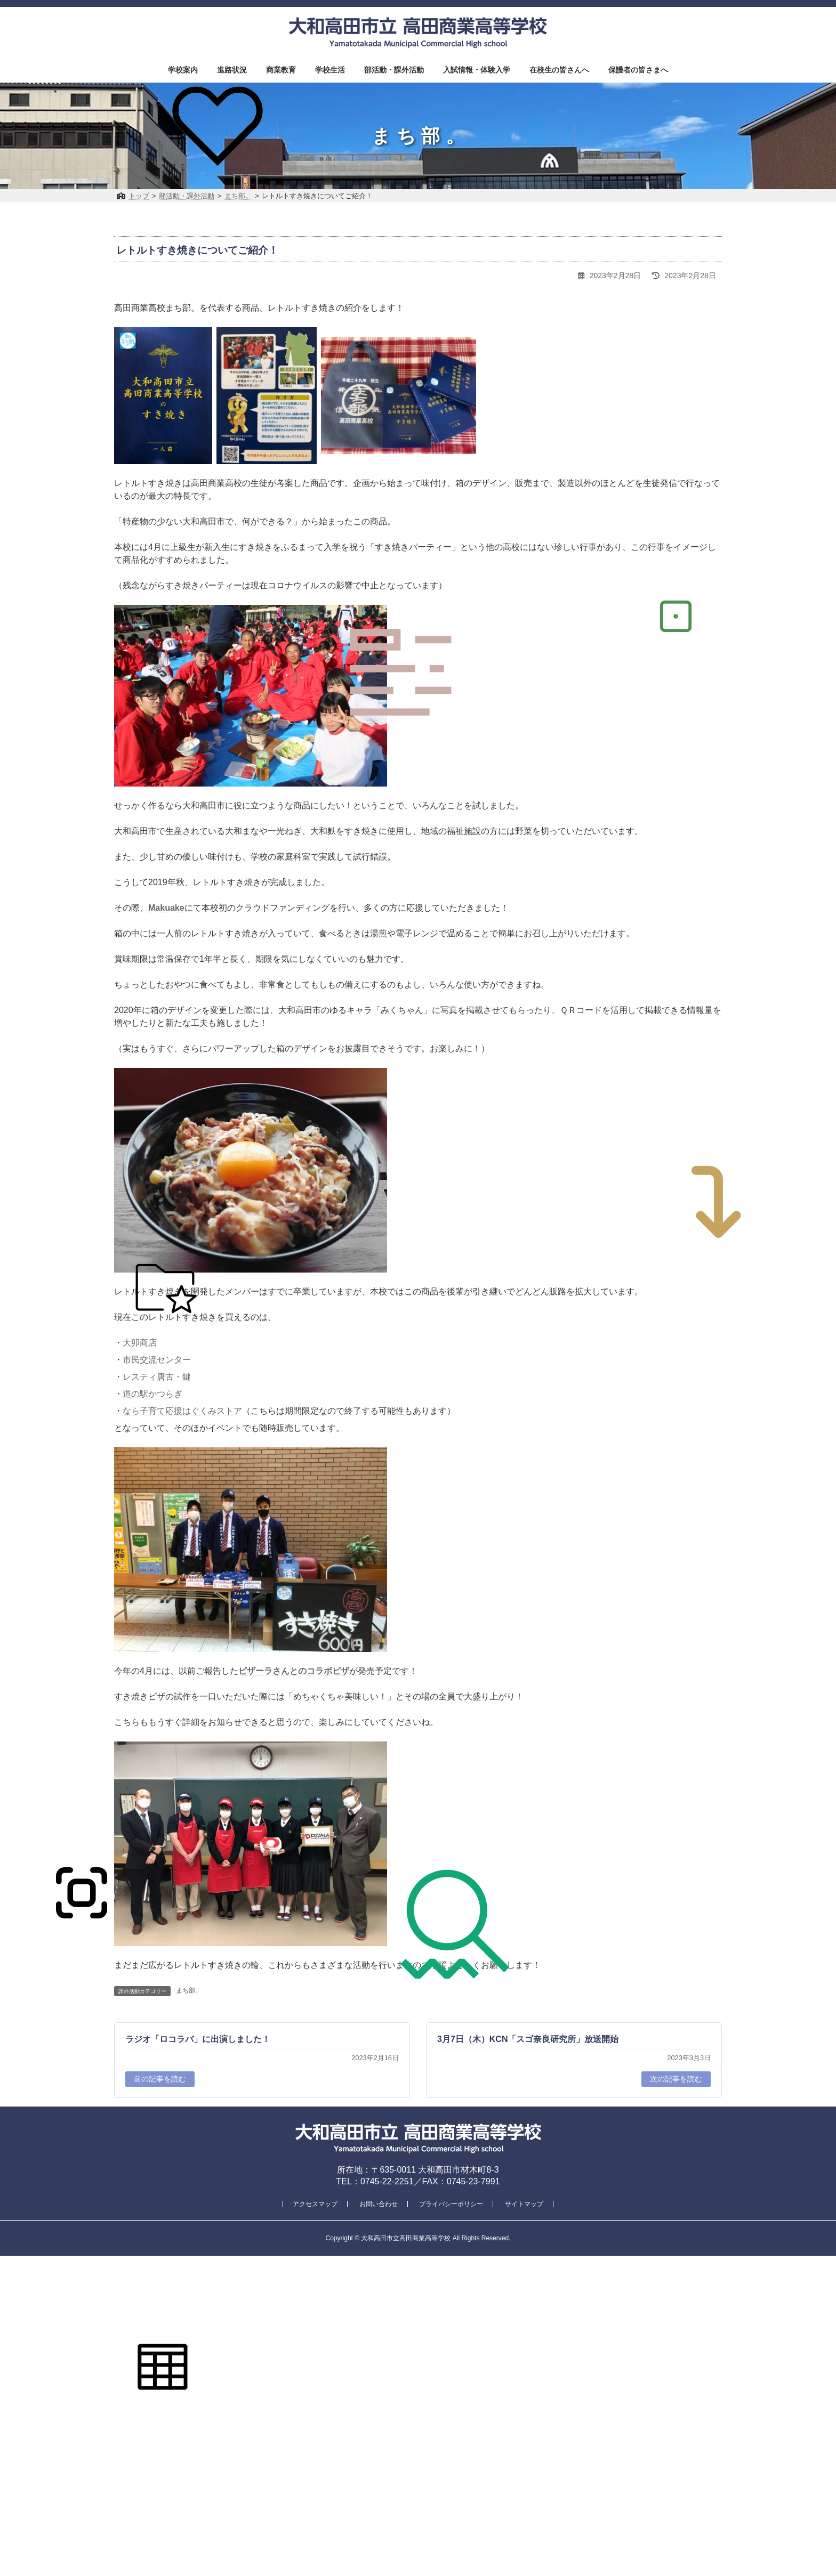 This screenshot has width=836, height=2576. What do you see at coordinates (164, 2367) in the screenshot?
I see `insert or view a data table` at bounding box center [164, 2367].